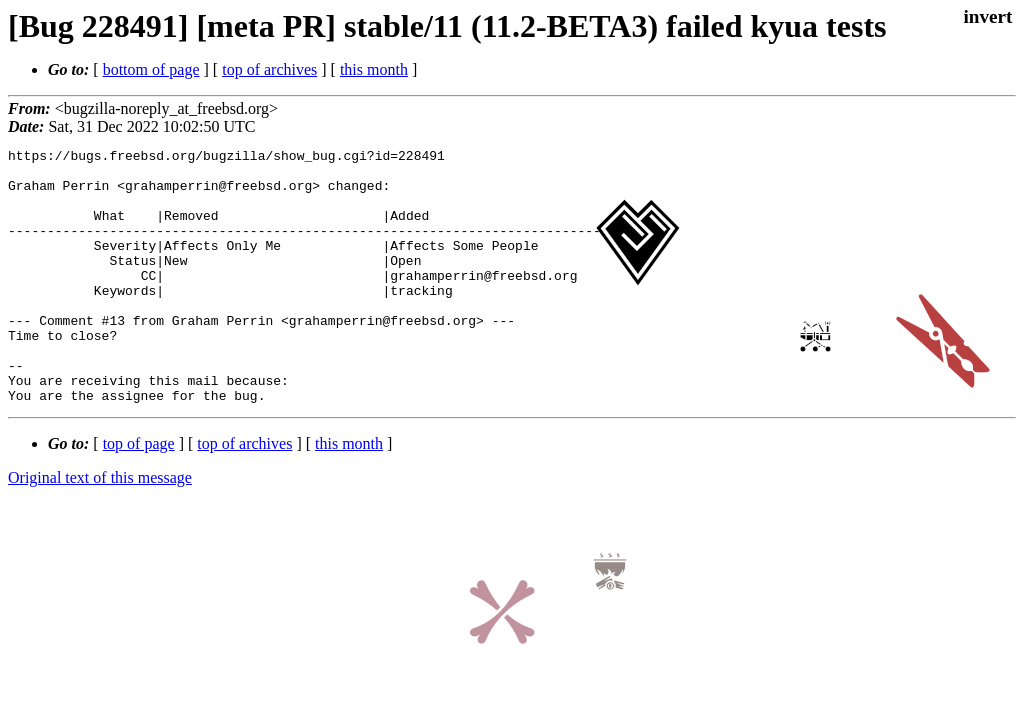  What do you see at coordinates (943, 341) in the screenshot?
I see `pin or clip an item for later reference` at bounding box center [943, 341].